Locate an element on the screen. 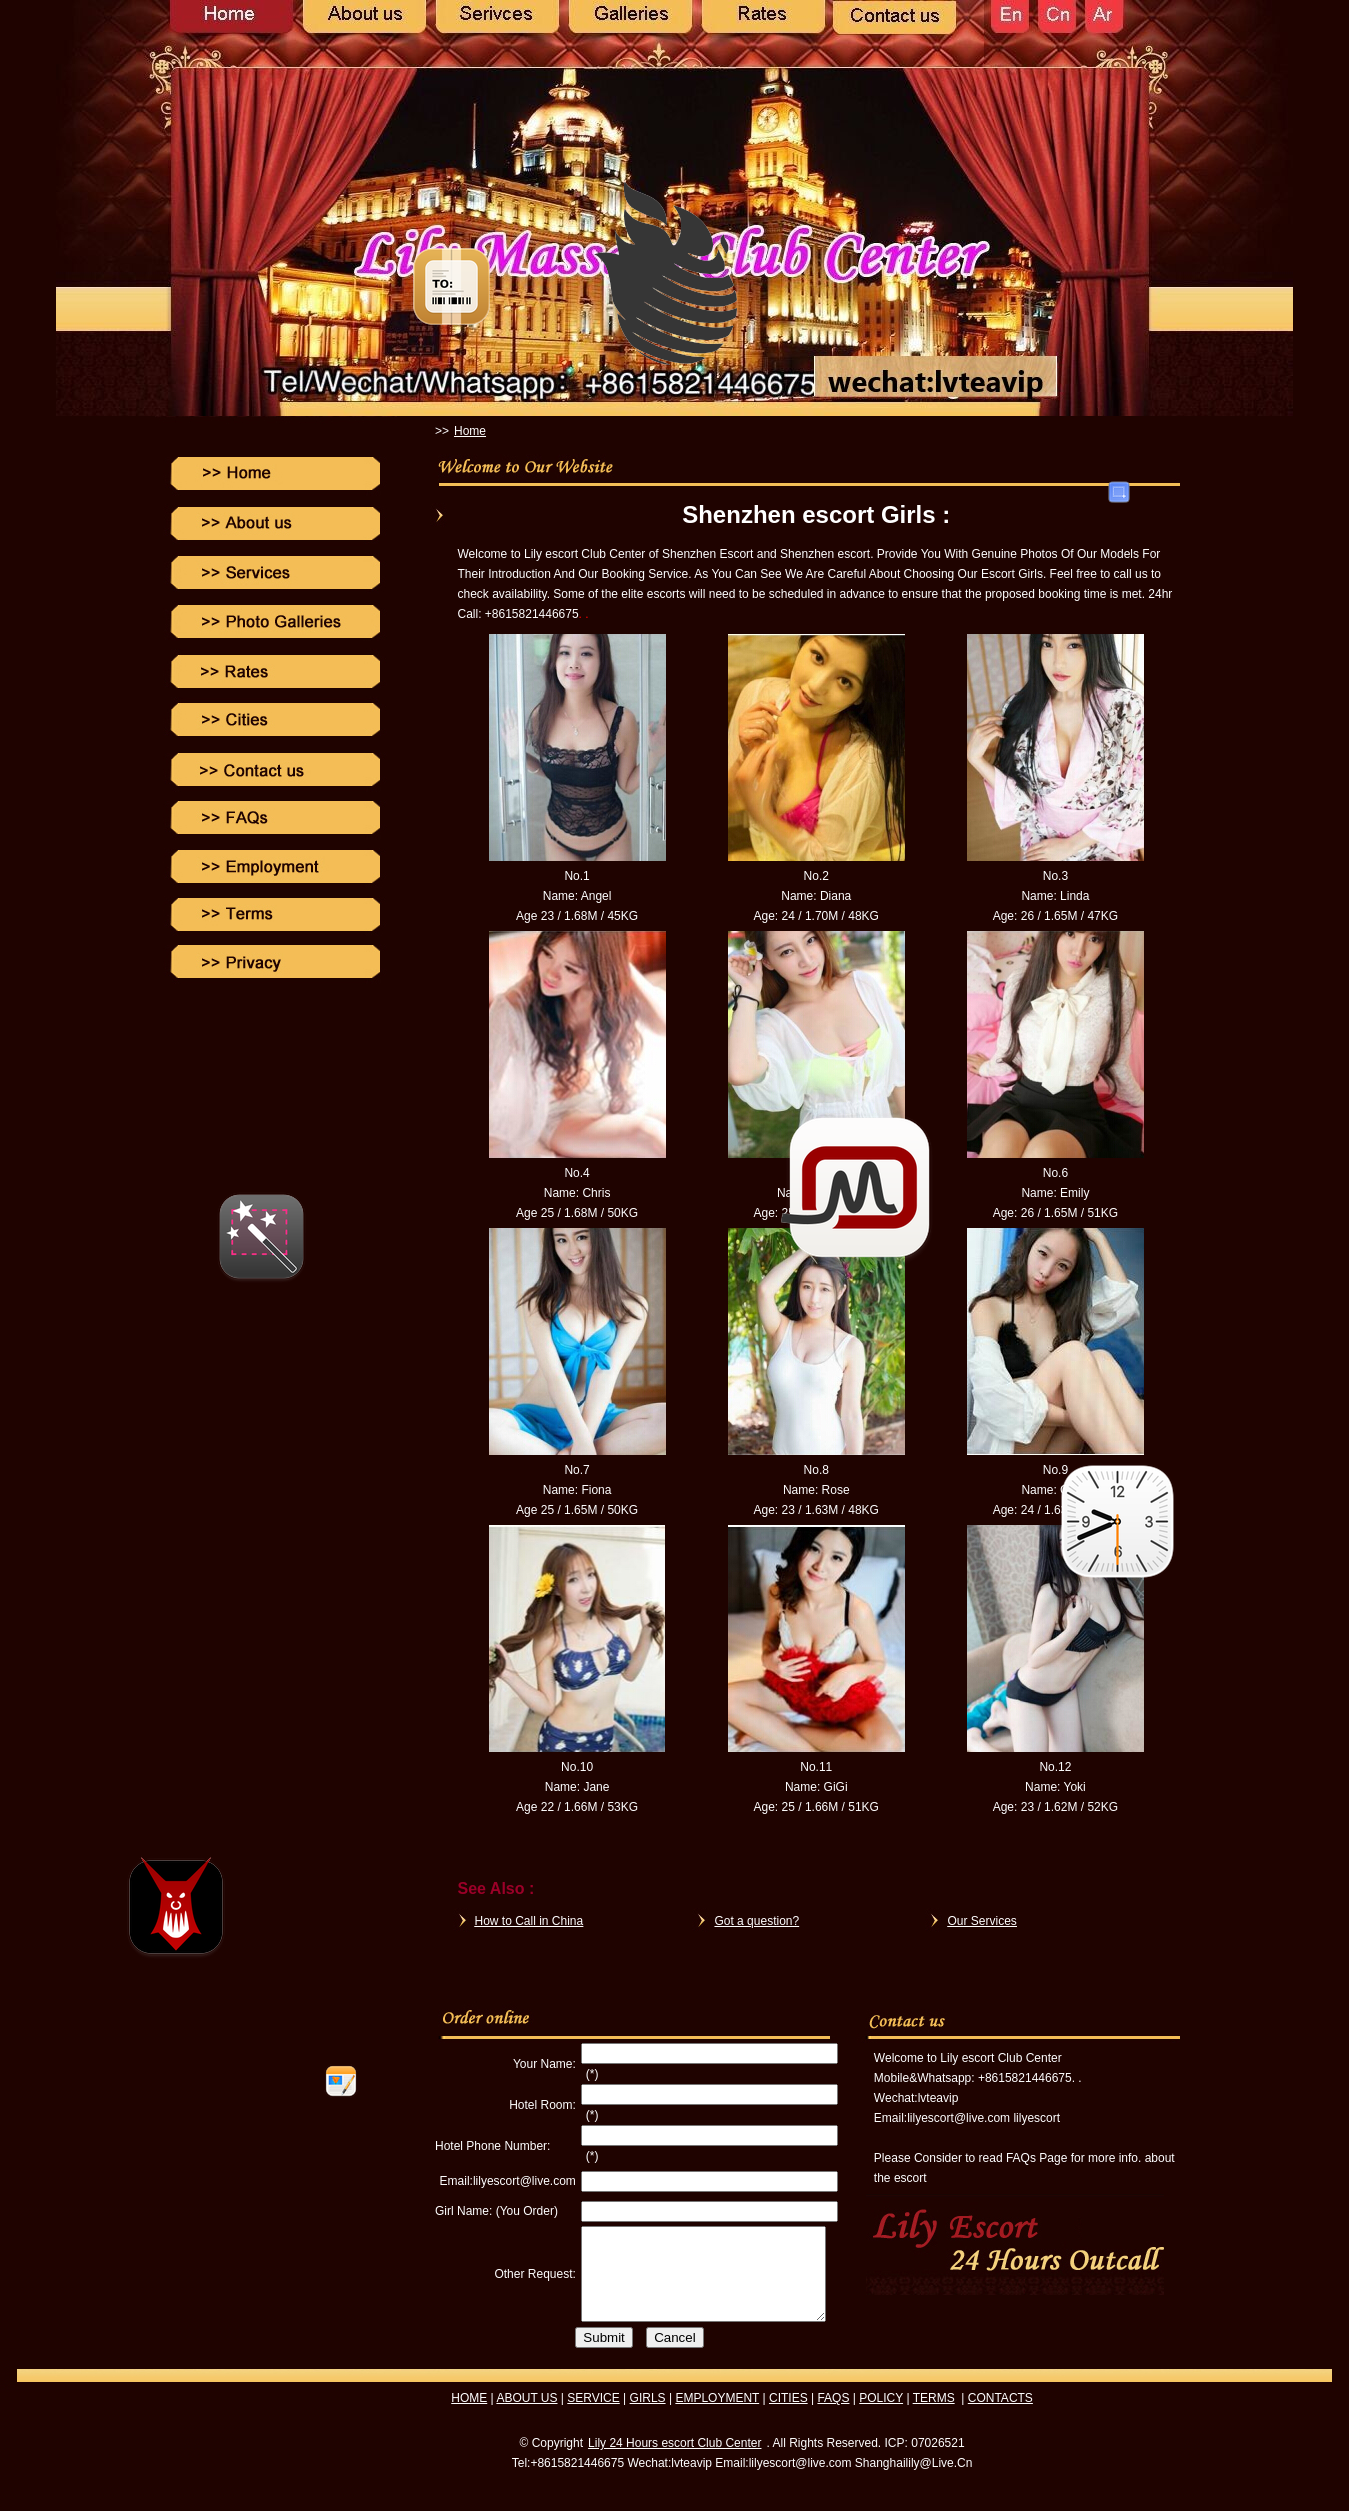  open date and time settings is located at coordinates (1117, 1521).